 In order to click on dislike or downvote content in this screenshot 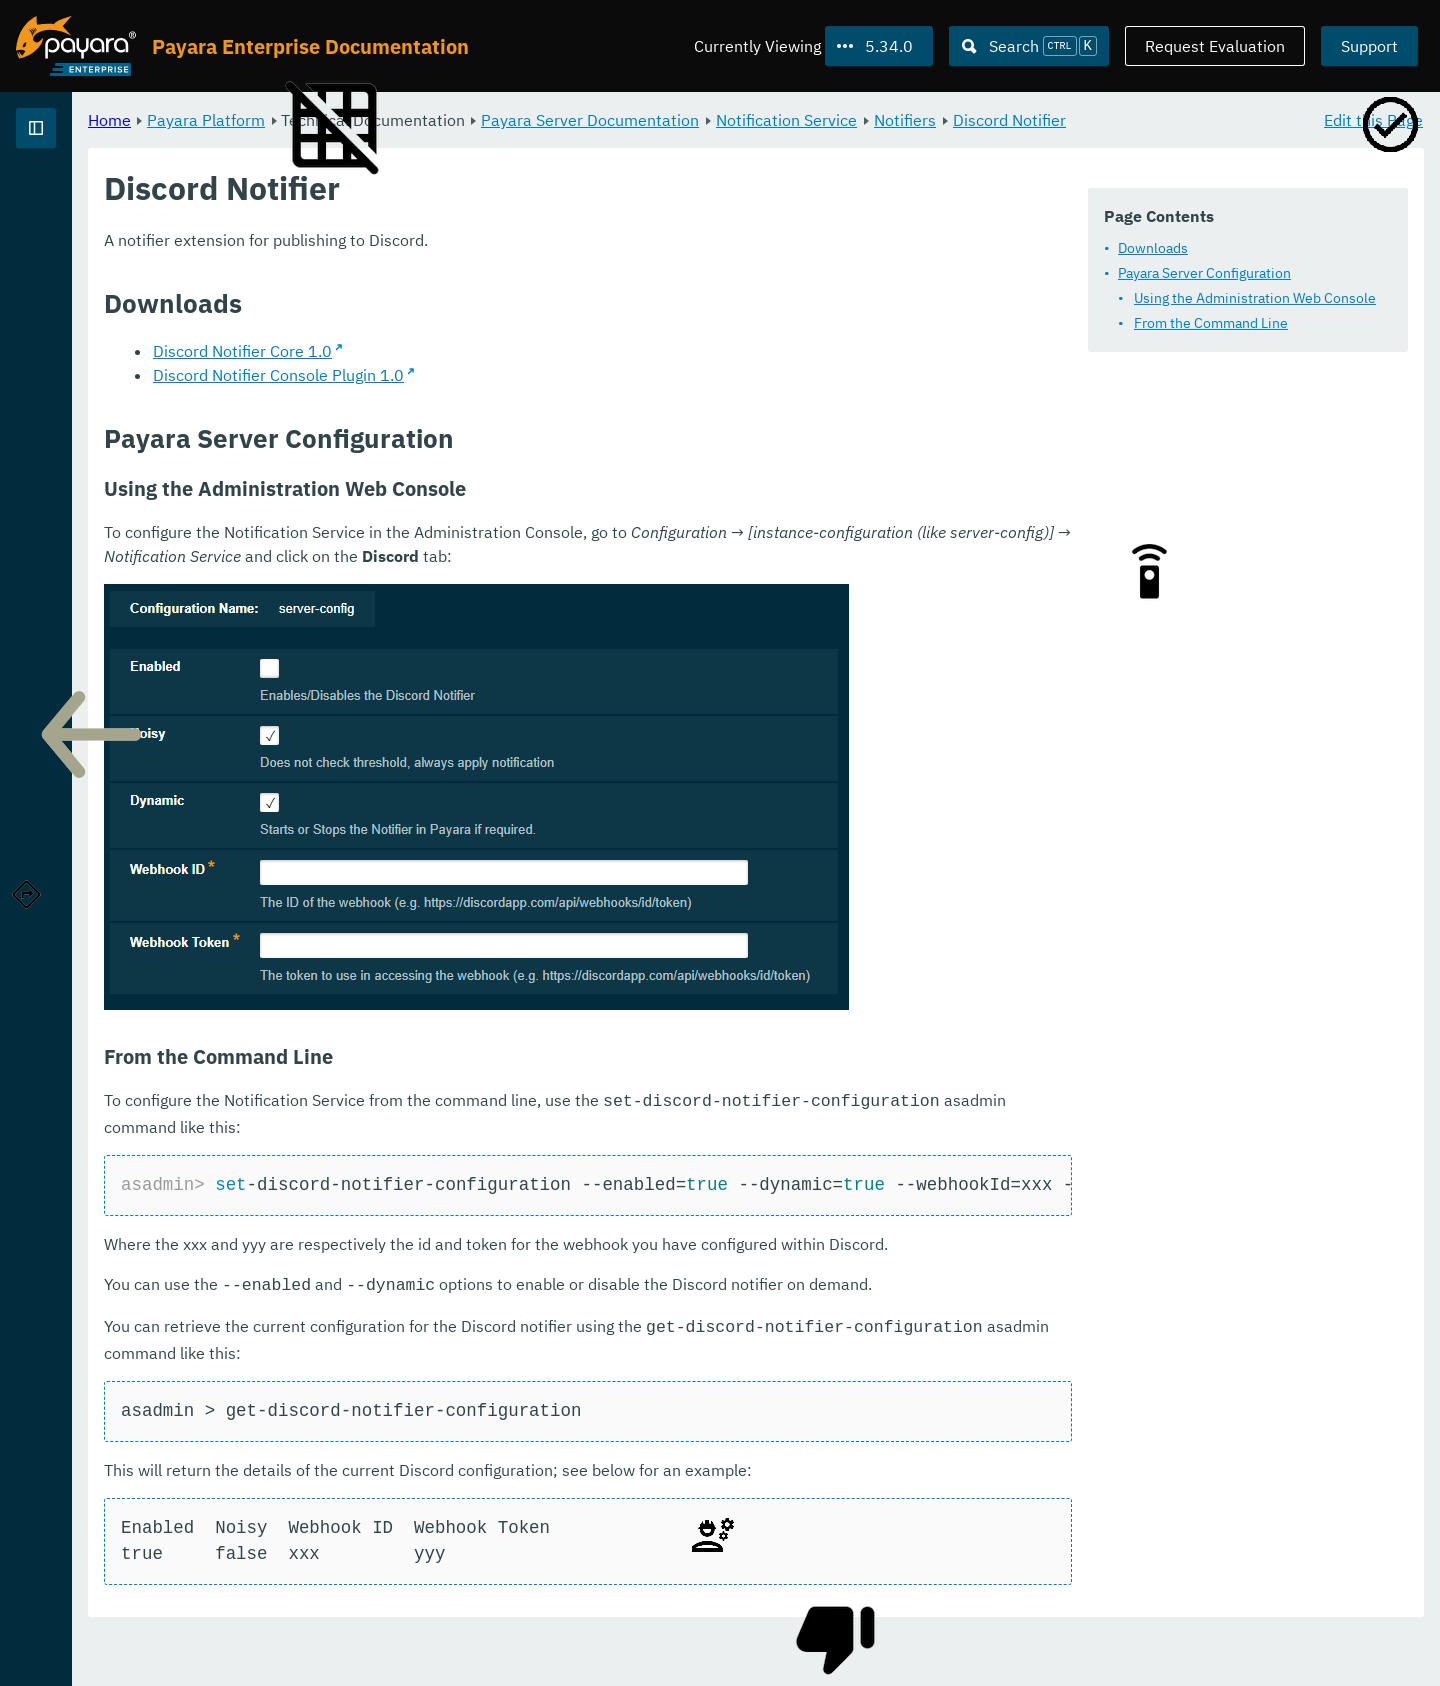, I will do `click(836, 1638)`.